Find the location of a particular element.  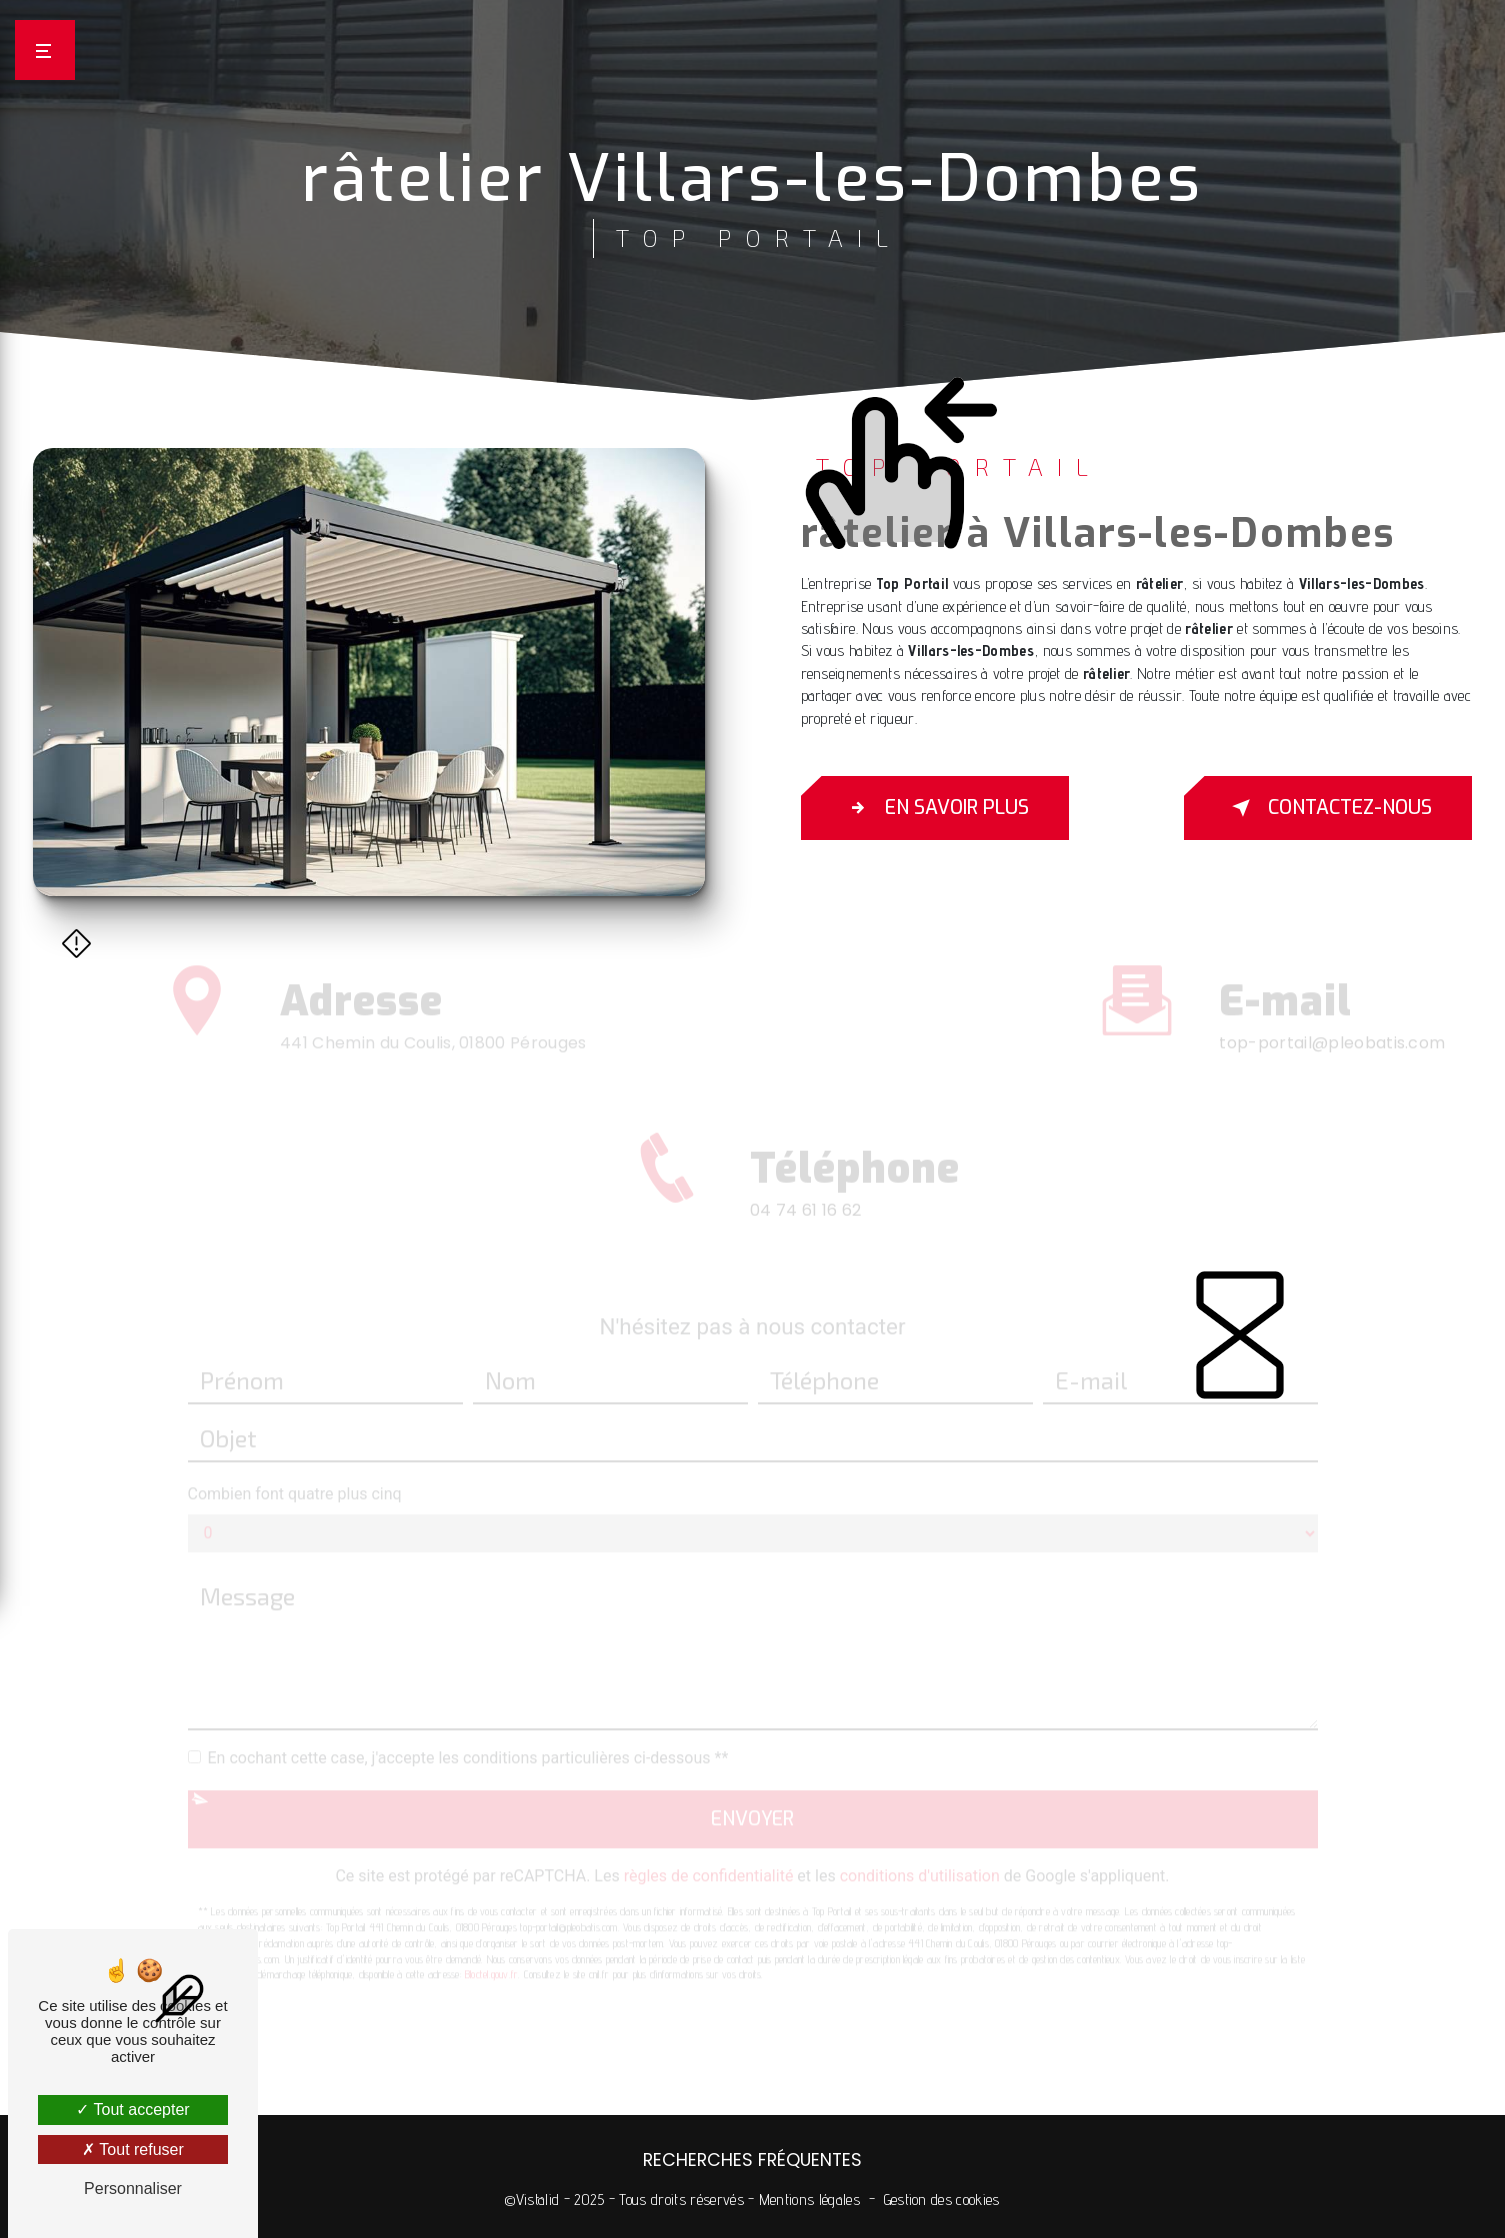

compose a new message or note is located at coordinates (178, 1999).